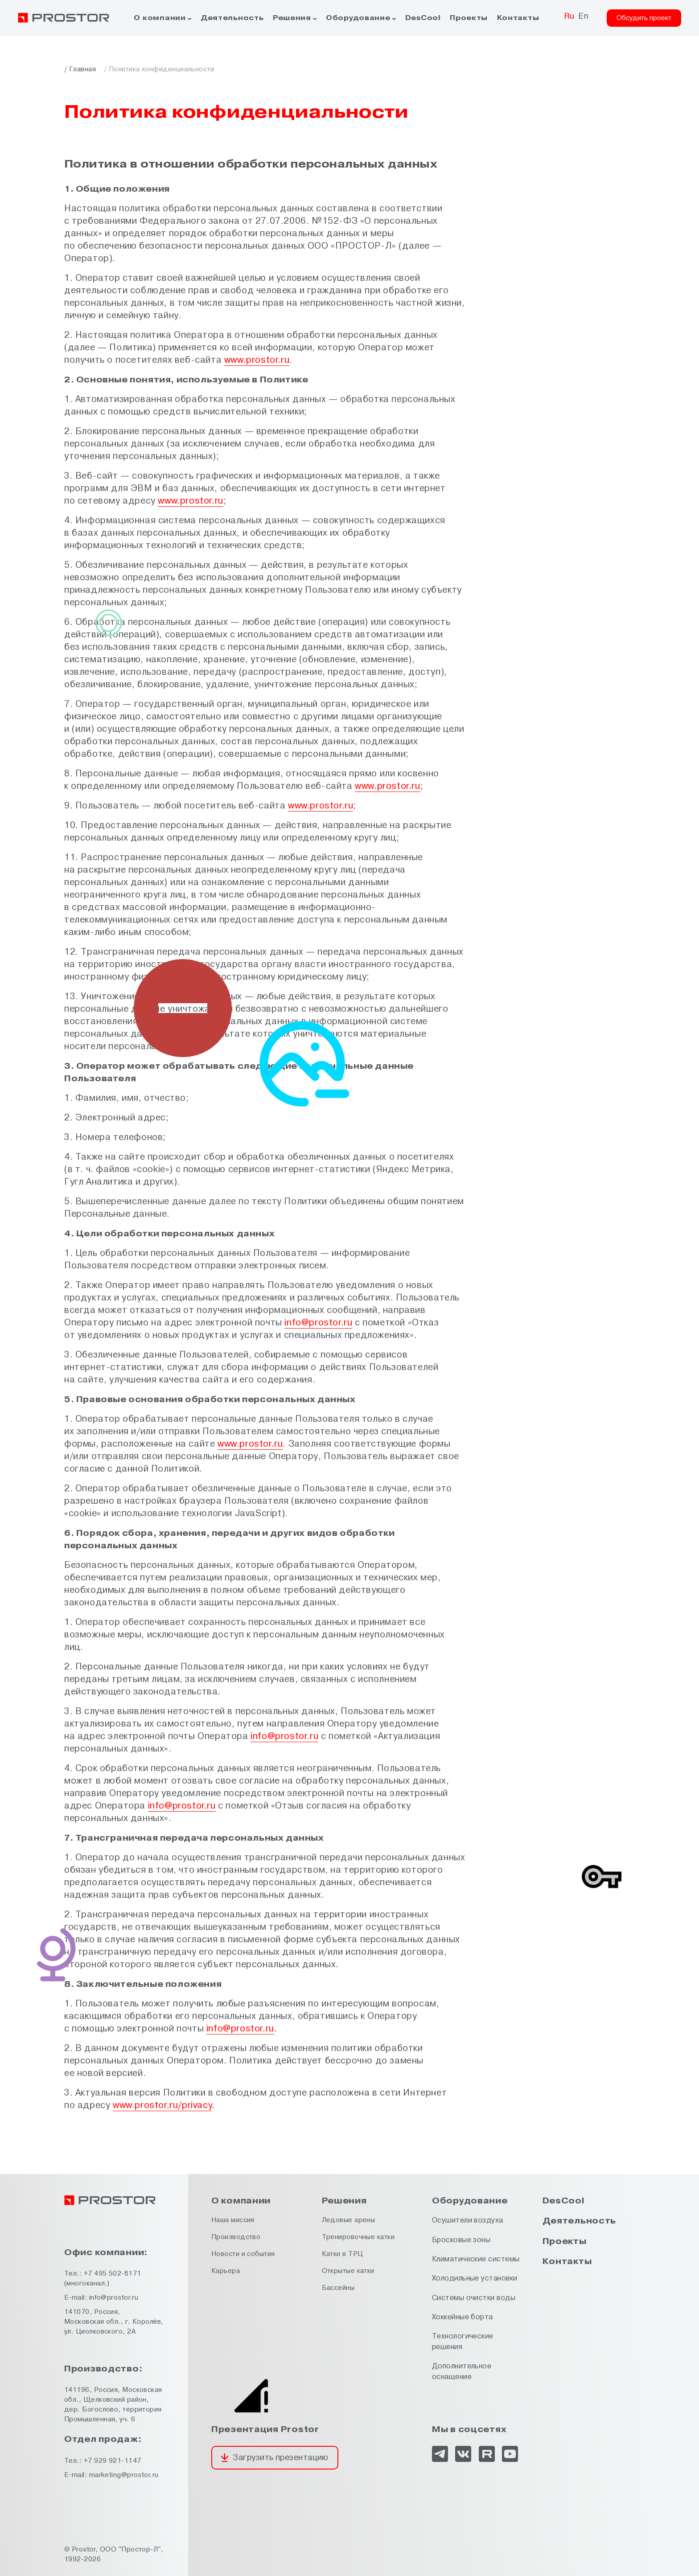 This screenshot has height=2576, width=699. What do you see at coordinates (302, 1064) in the screenshot?
I see `remove a photo from your collection` at bounding box center [302, 1064].